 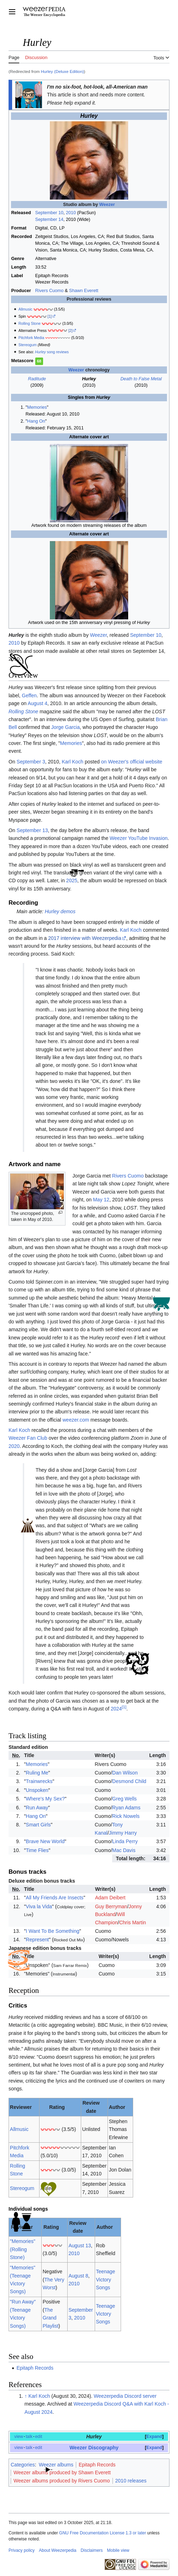 What do you see at coordinates (48, 2470) in the screenshot?
I see `represents a NOT logic gate in circuit design` at bounding box center [48, 2470].